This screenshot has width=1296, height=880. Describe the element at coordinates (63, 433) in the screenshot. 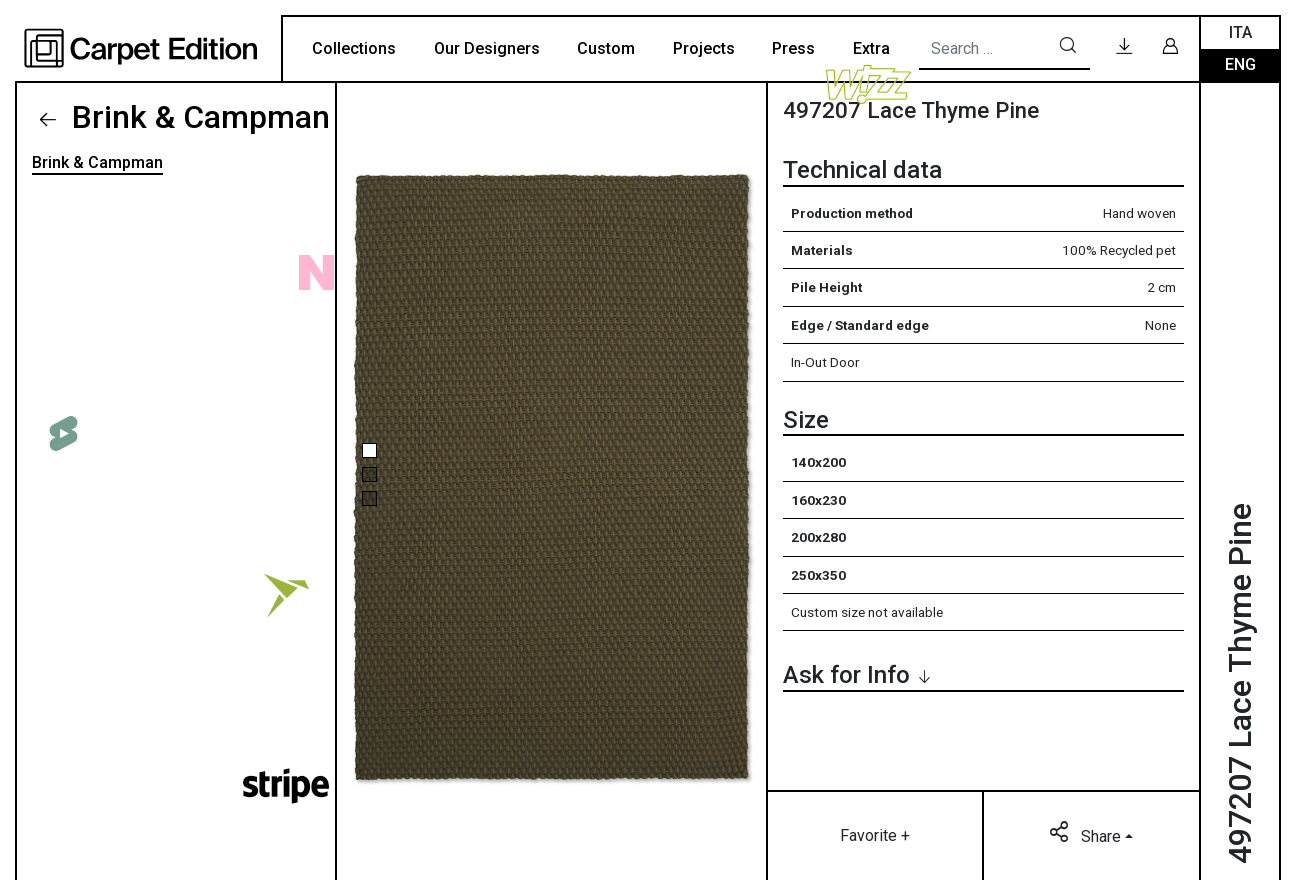

I see `open youtube shorts` at that location.